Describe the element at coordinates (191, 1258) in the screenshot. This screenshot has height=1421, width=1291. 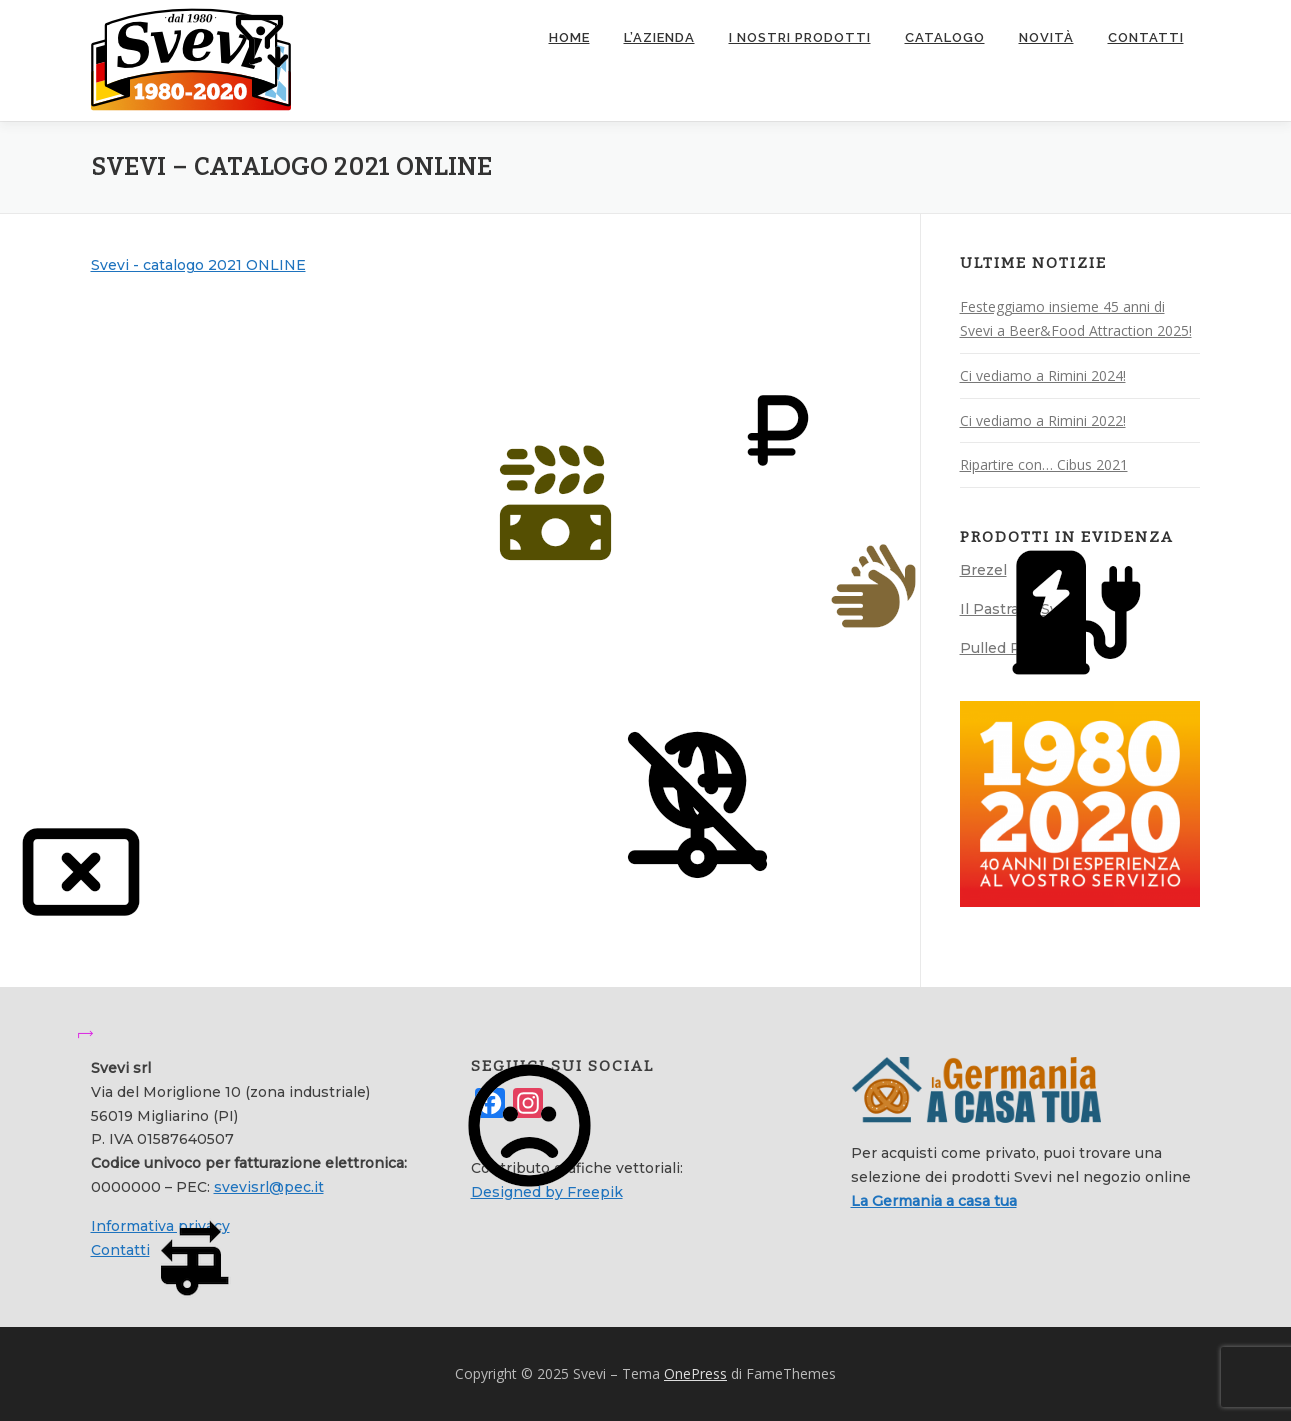
I see `rv hookup available at this location` at that location.